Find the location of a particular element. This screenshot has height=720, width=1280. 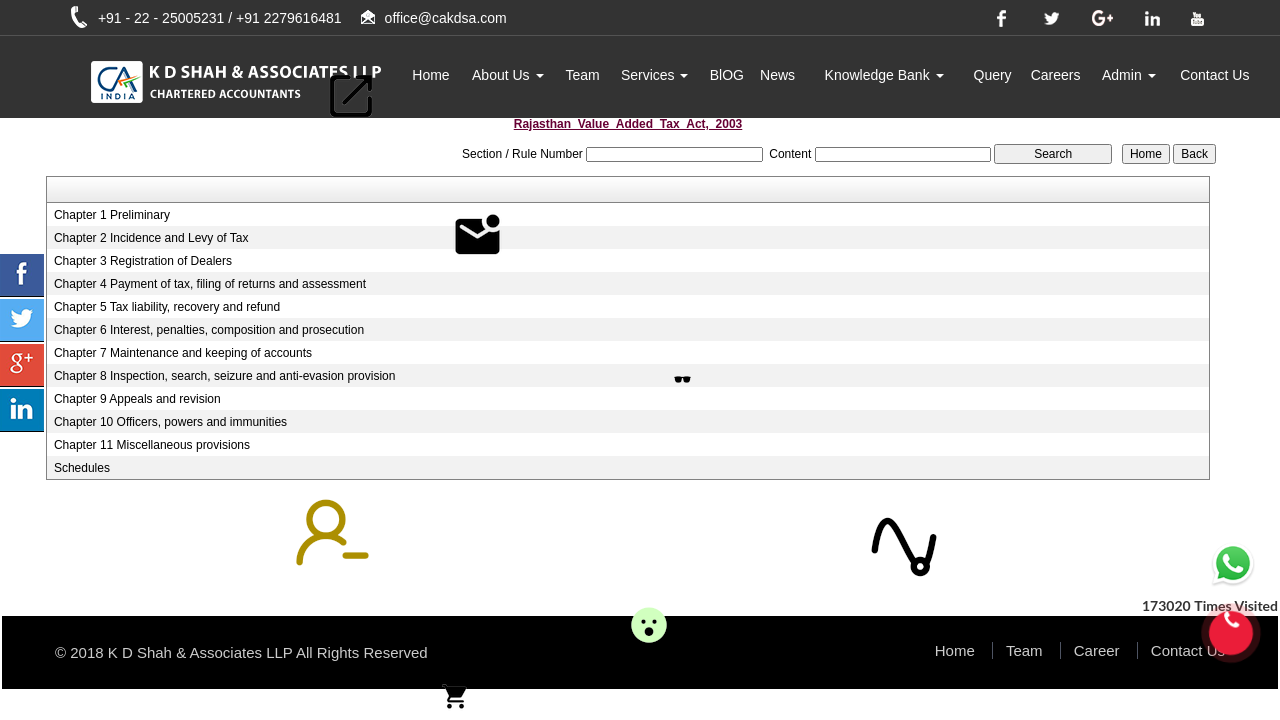

indicates surprising or unexpected content is located at coordinates (649, 625).